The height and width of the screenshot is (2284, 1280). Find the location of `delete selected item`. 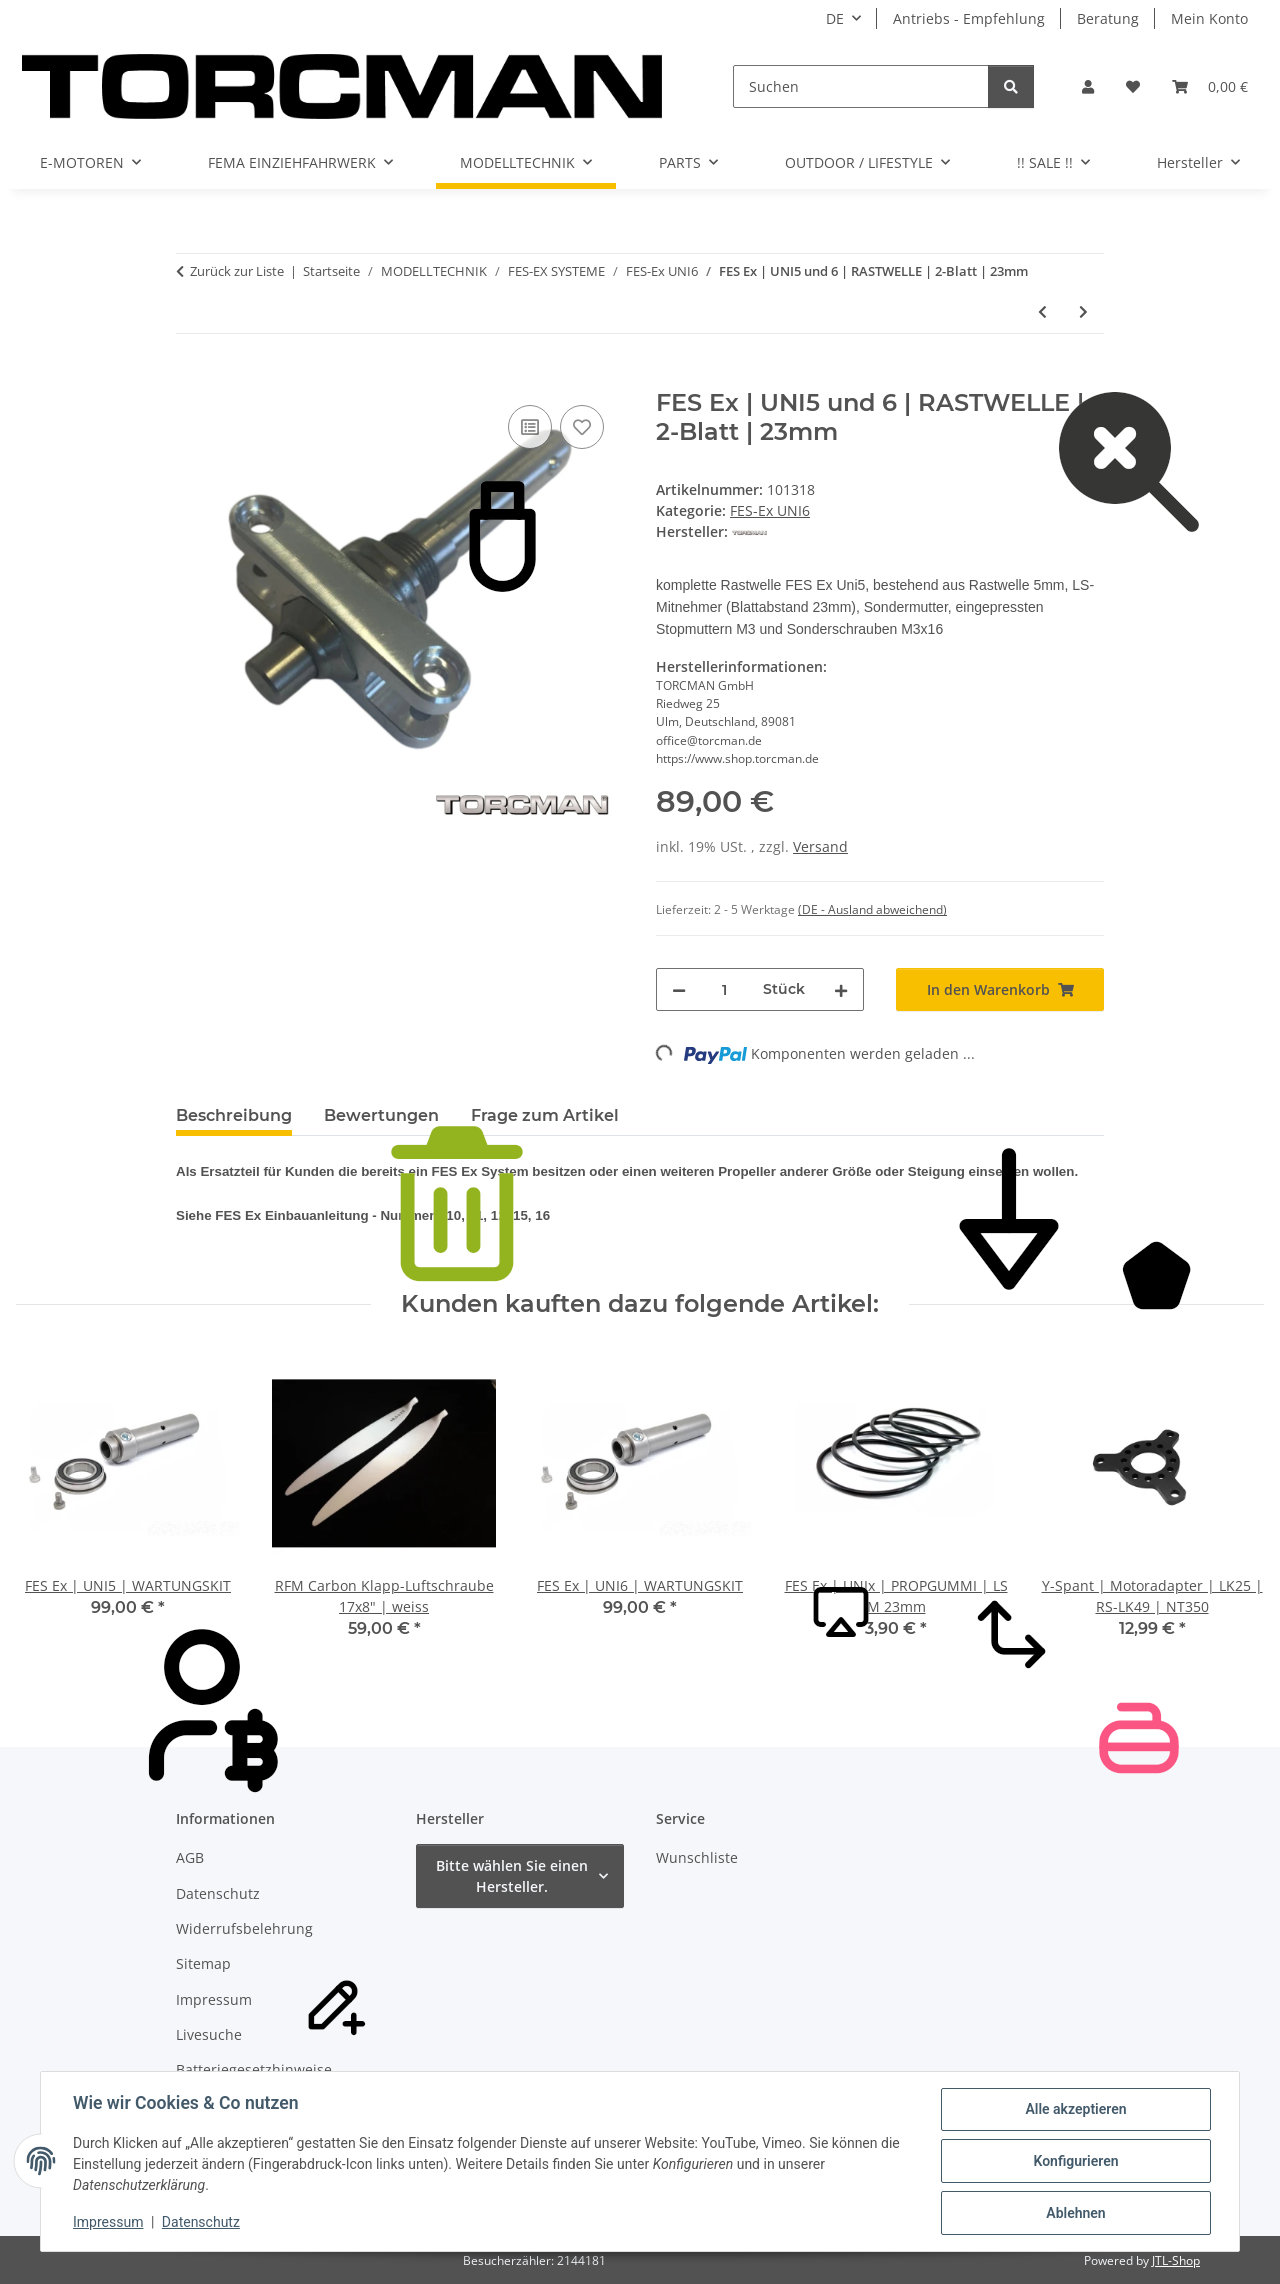

delete selected item is located at coordinates (457, 1206).